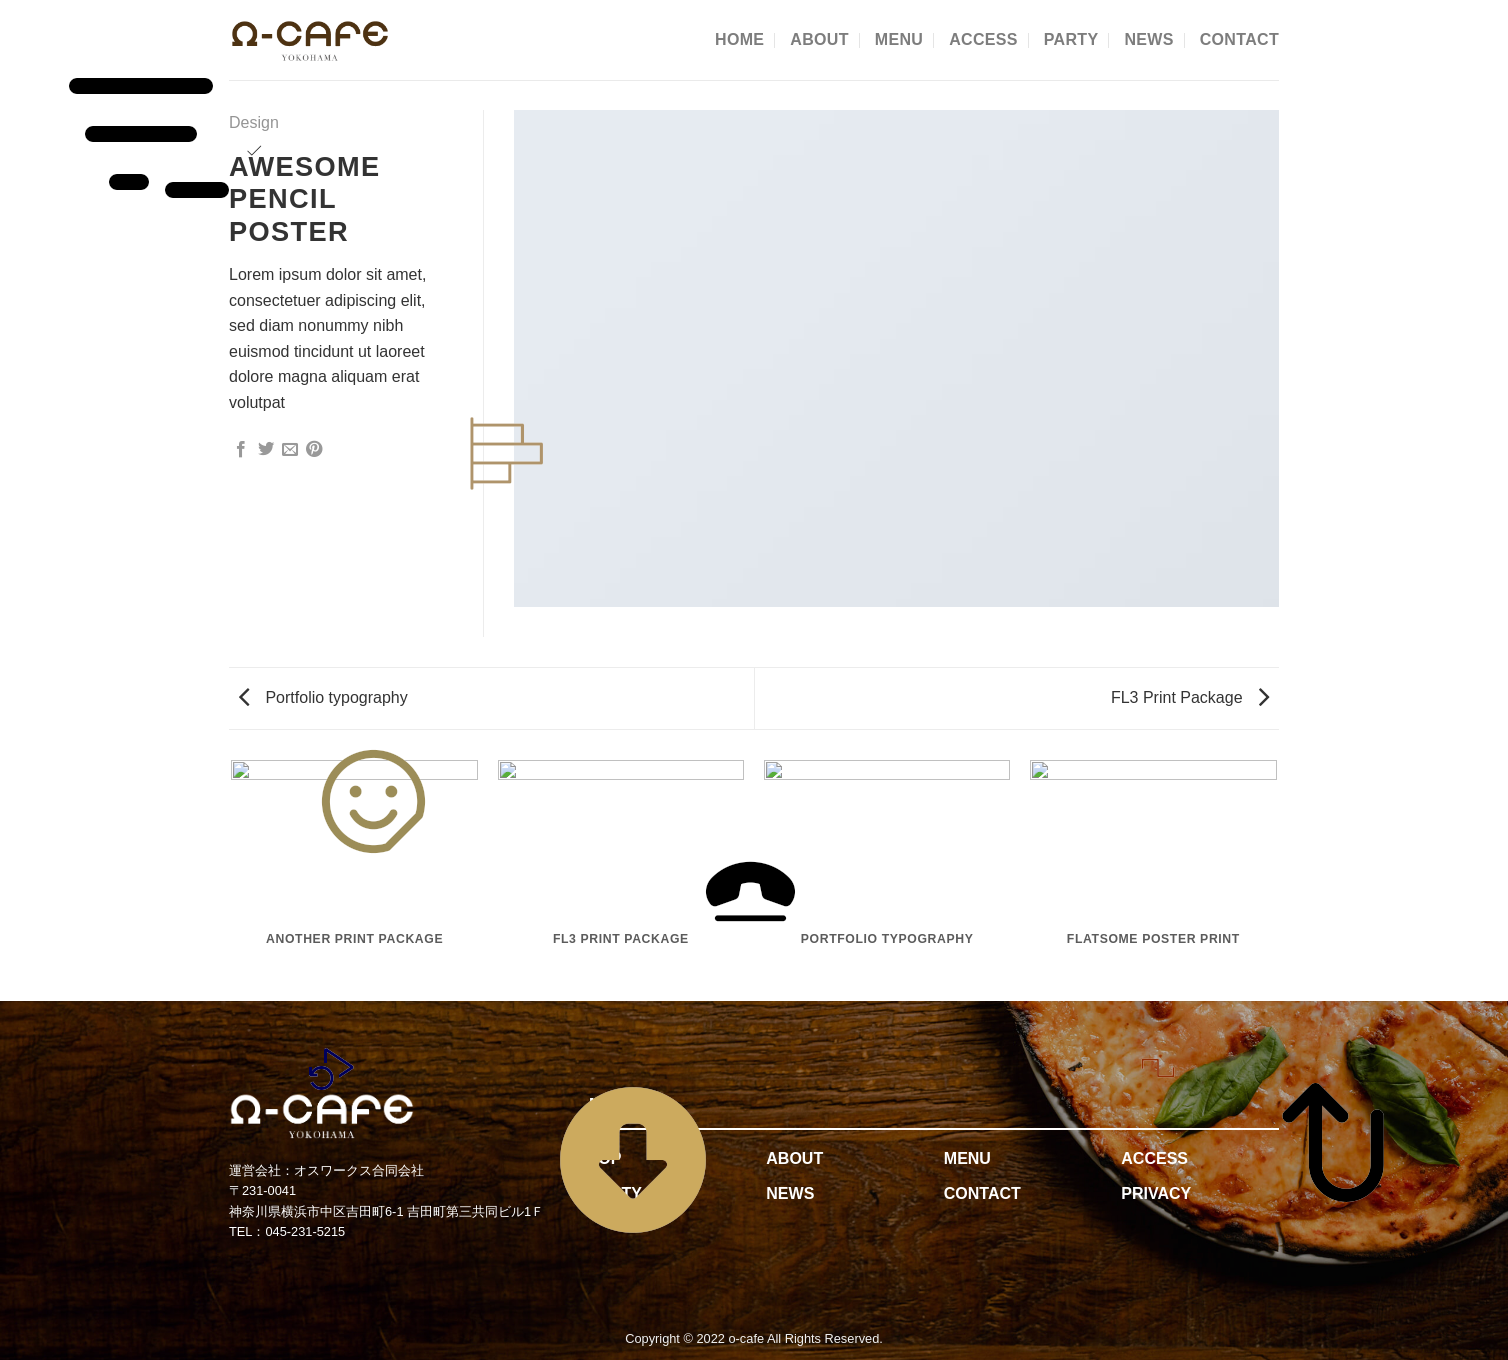  What do you see at coordinates (1337, 1142) in the screenshot?
I see `go back to previous screen or section` at bounding box center [1337, 1142].